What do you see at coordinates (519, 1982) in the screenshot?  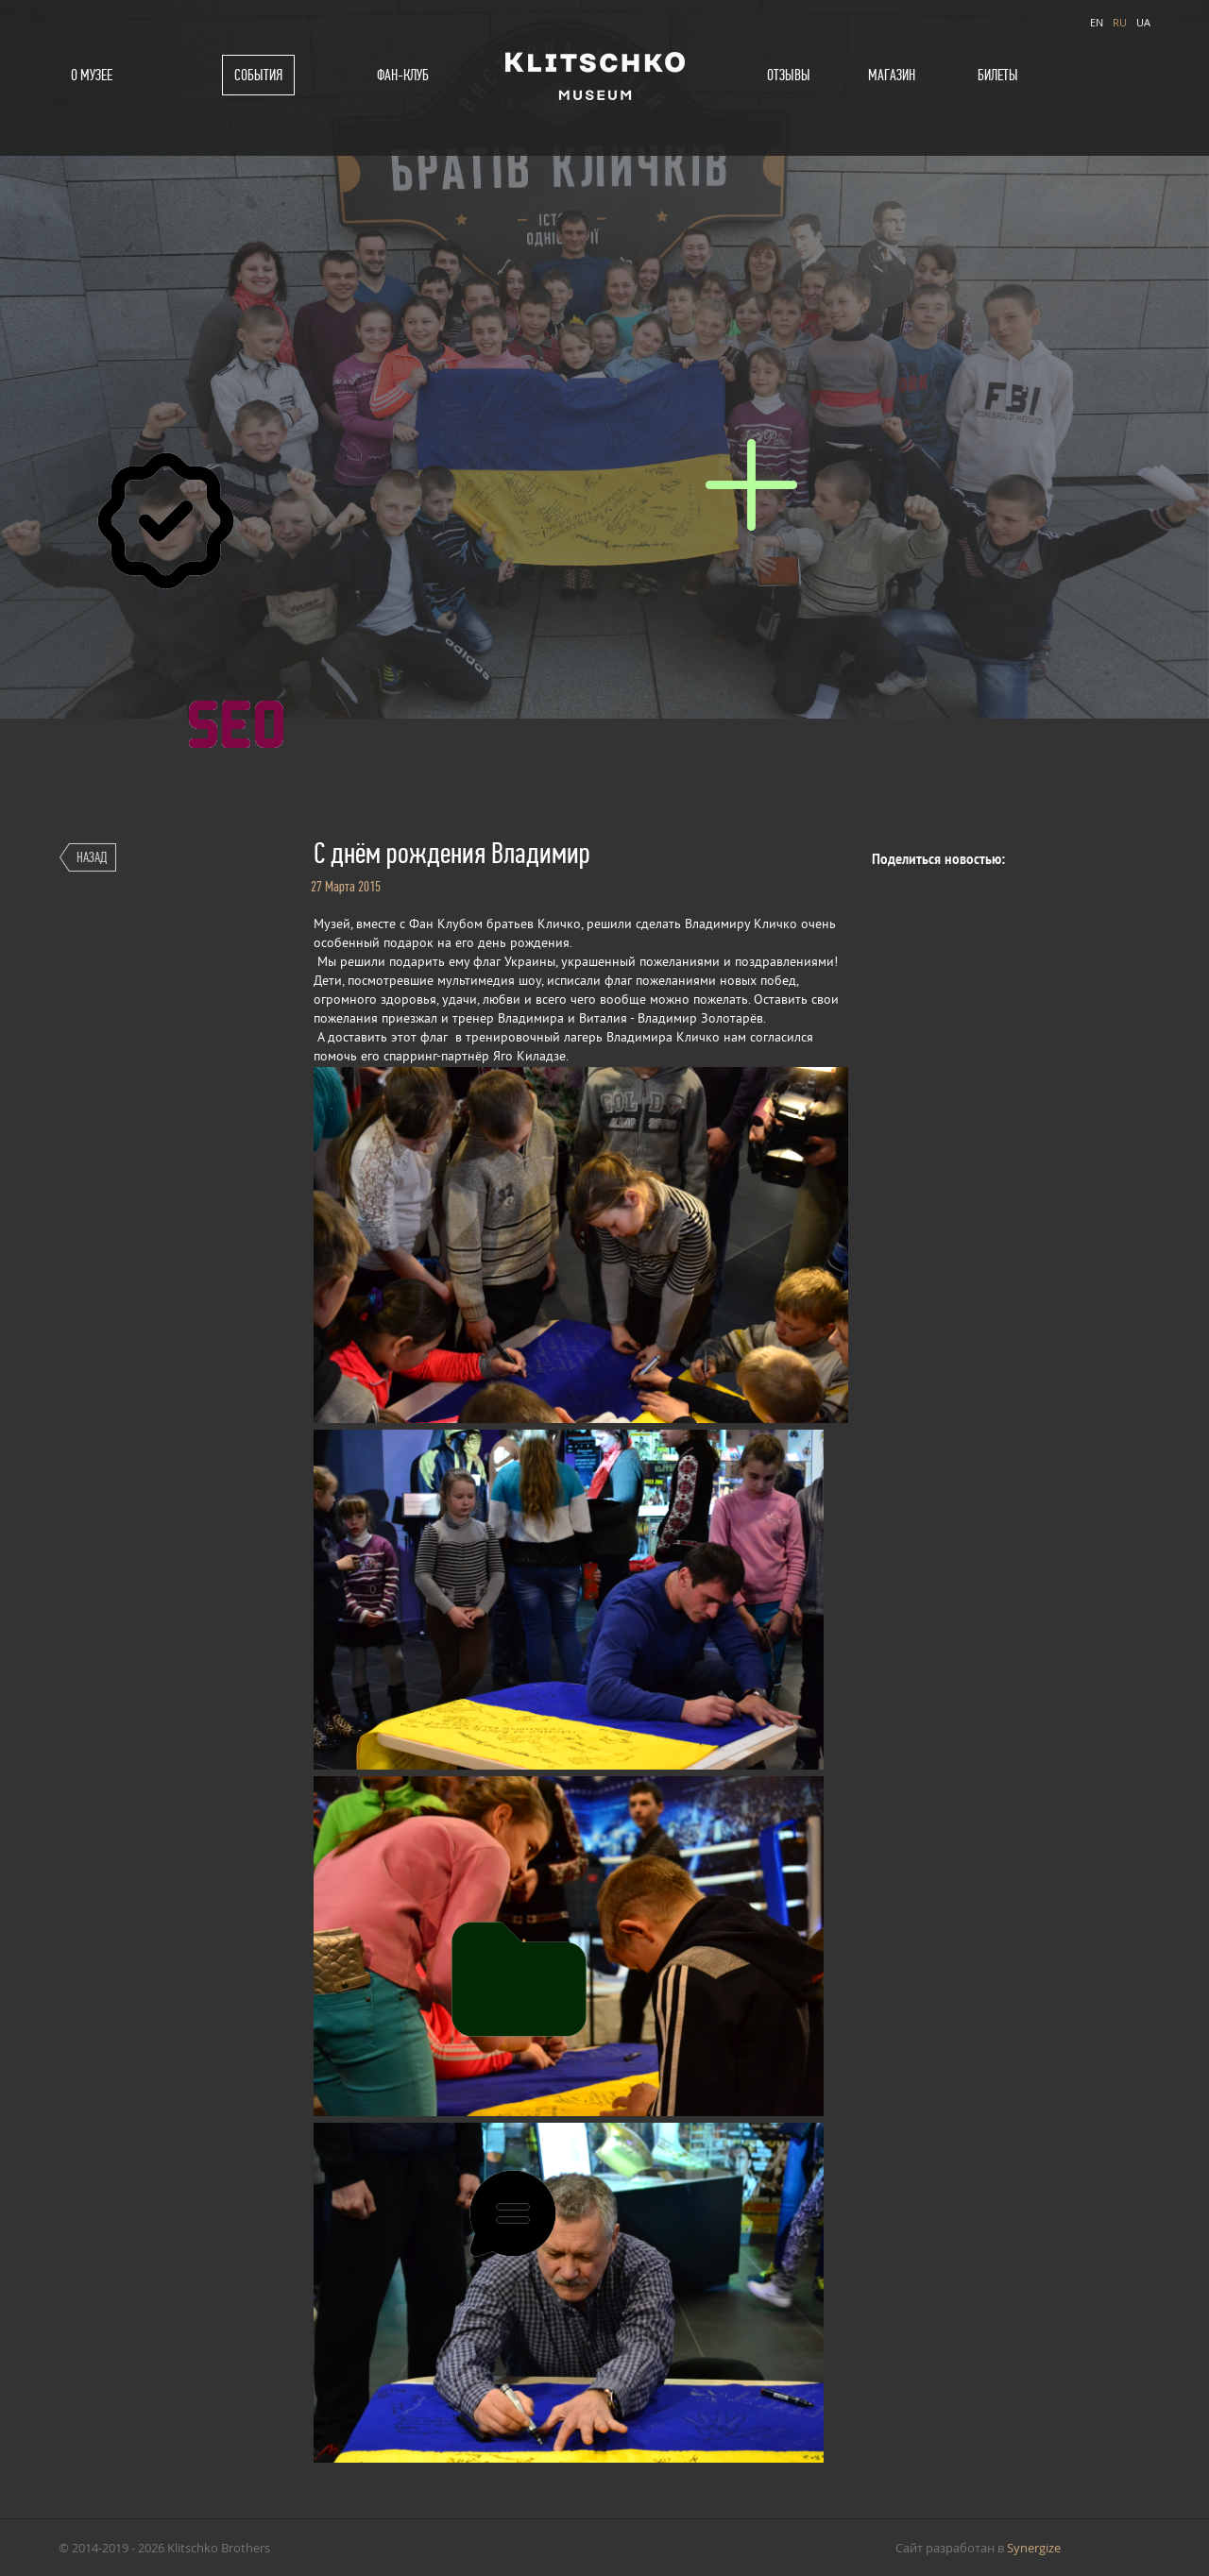 I see `open file folder` at bounding box center [519, 1982].